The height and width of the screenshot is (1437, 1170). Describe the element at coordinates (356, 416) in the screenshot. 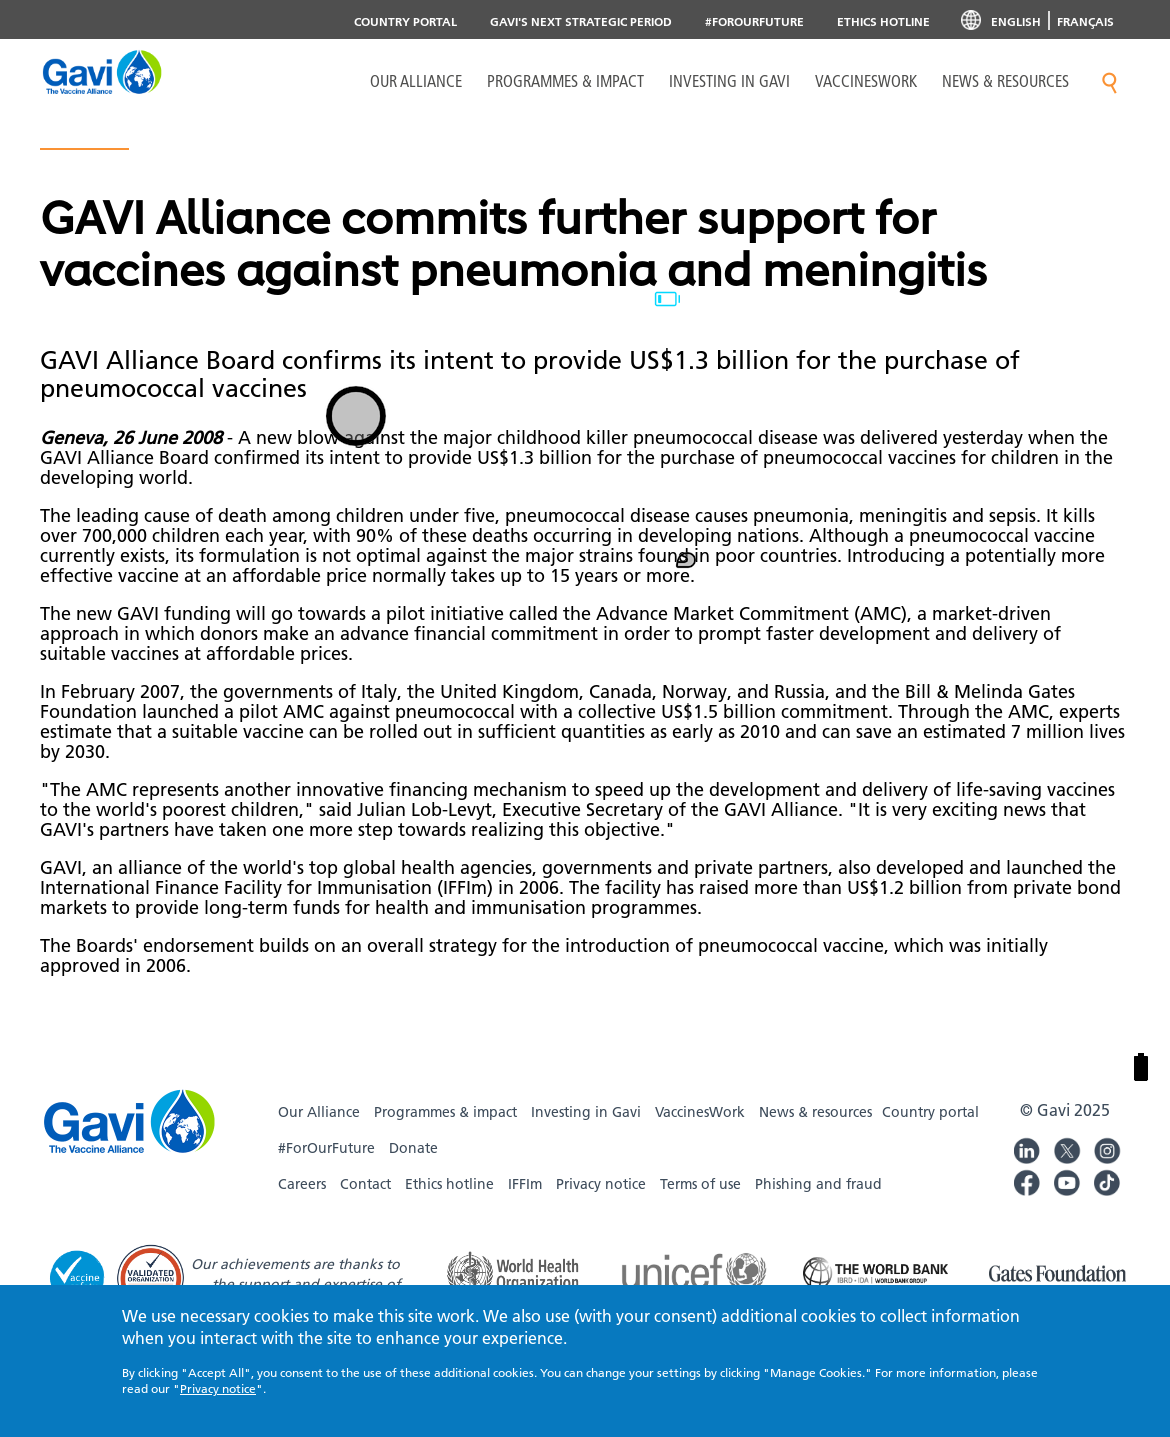

I see `unselected radio button option` at that location.